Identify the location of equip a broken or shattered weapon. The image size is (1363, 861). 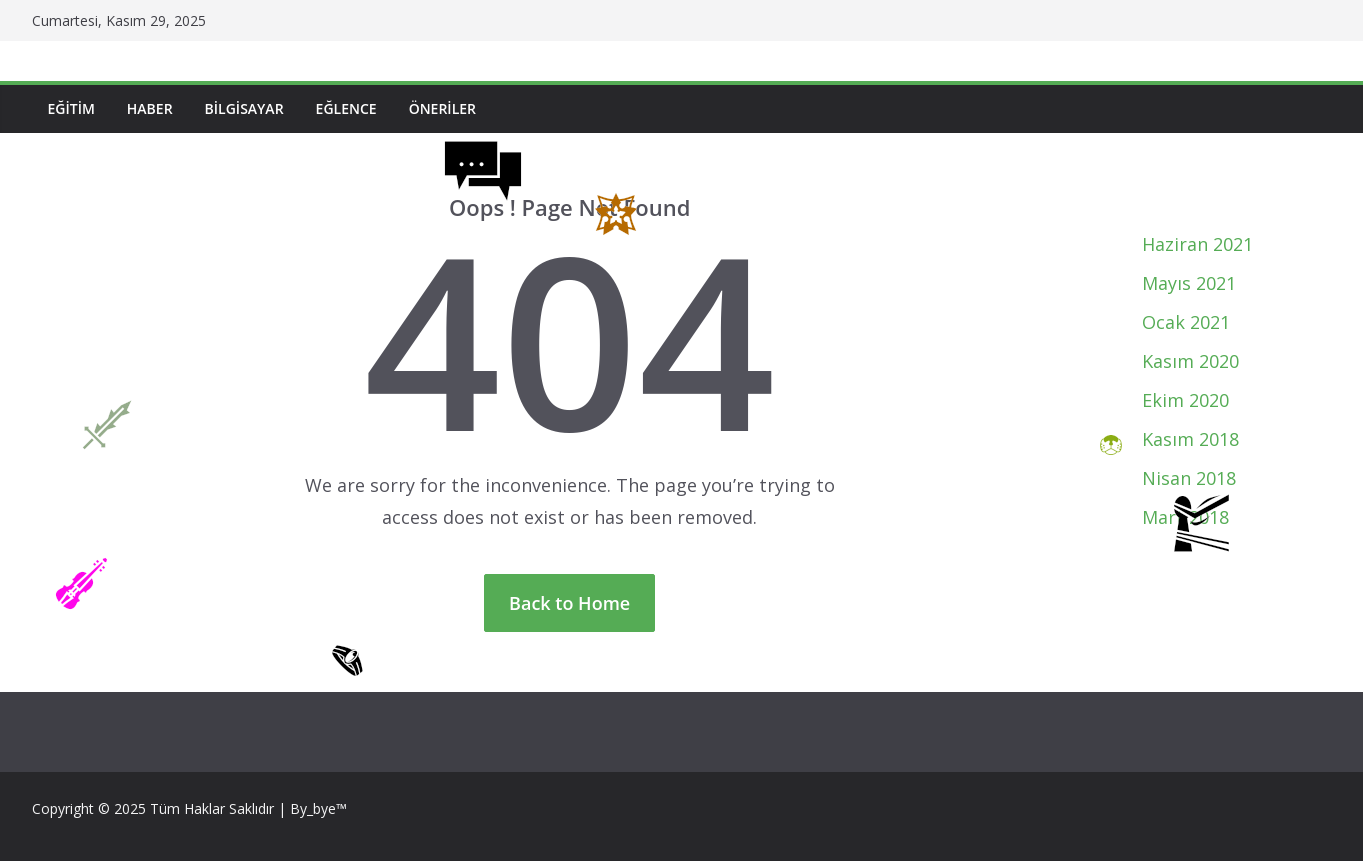
(106, 425).